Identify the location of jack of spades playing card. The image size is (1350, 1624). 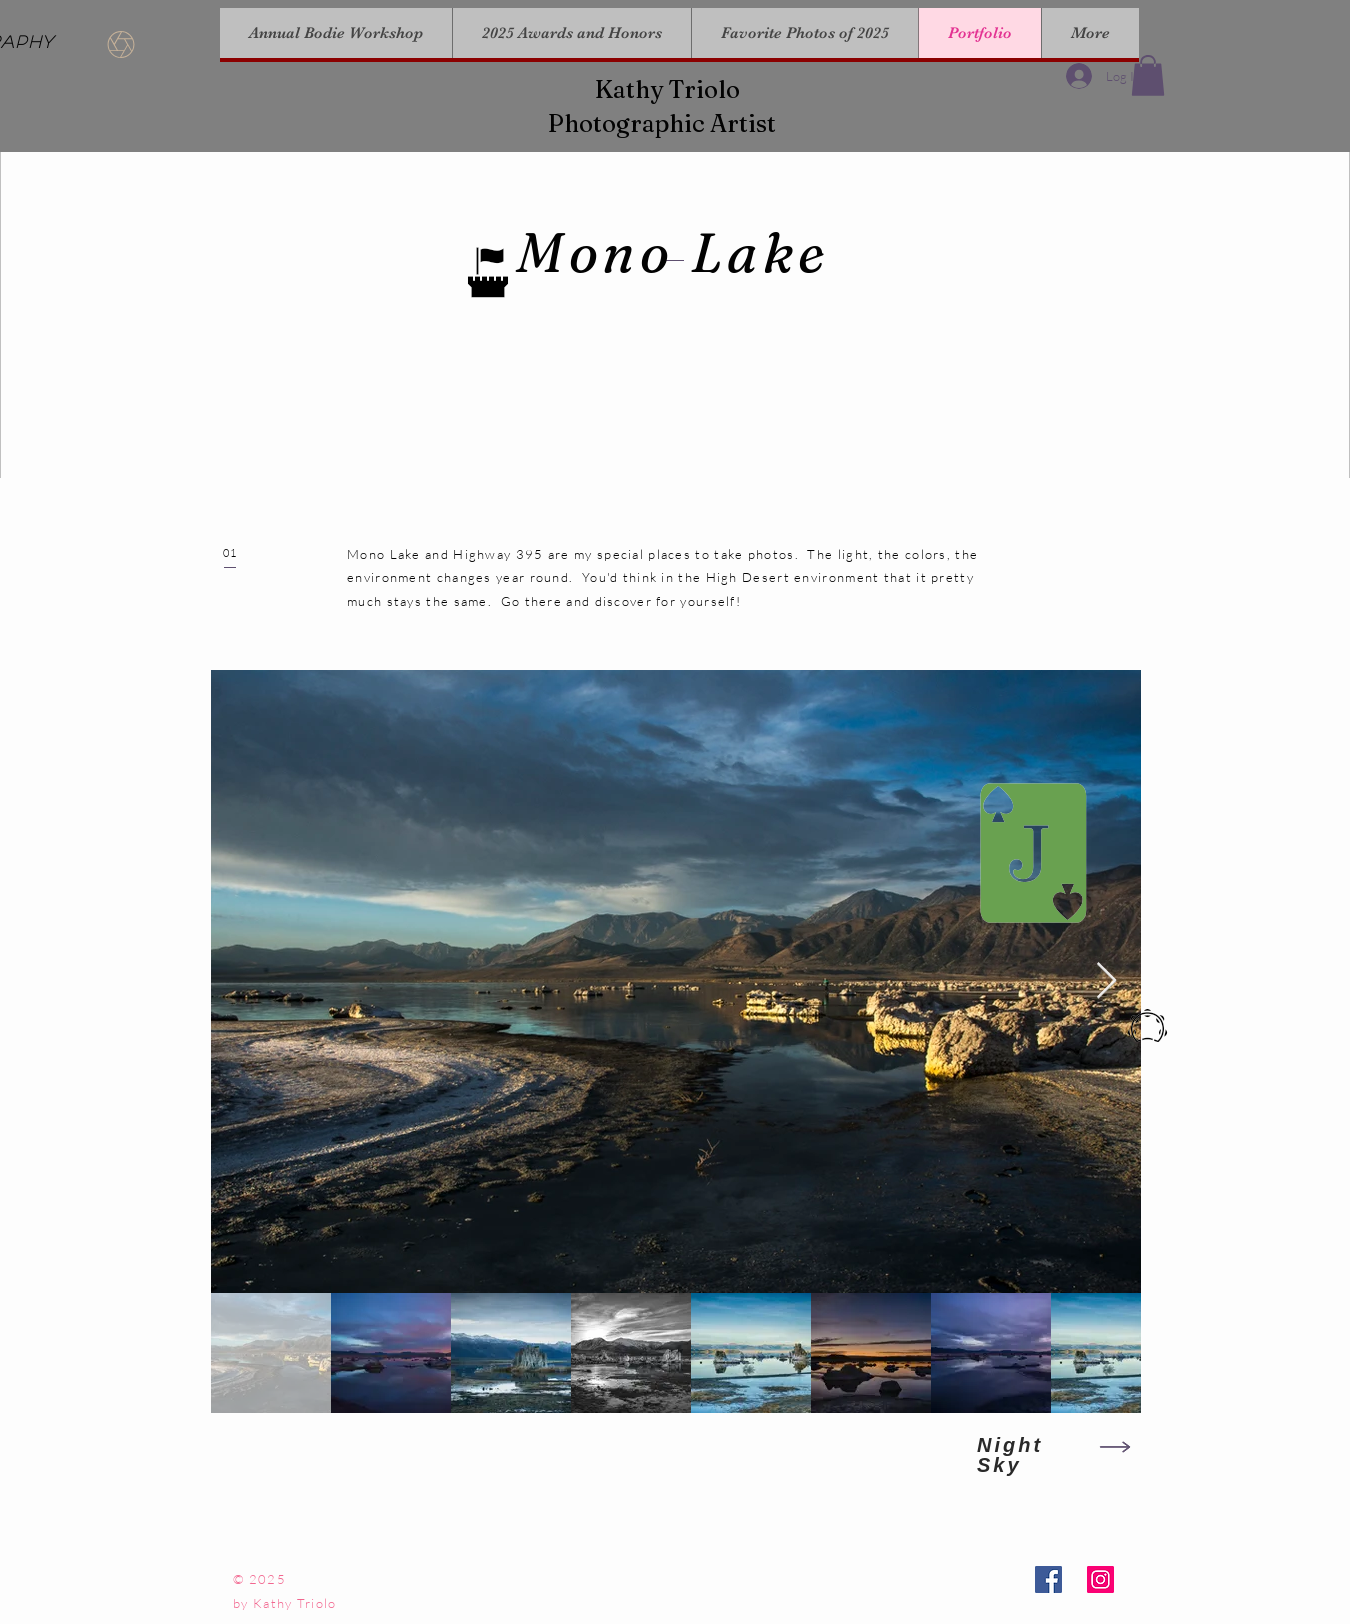
(1033, 853).